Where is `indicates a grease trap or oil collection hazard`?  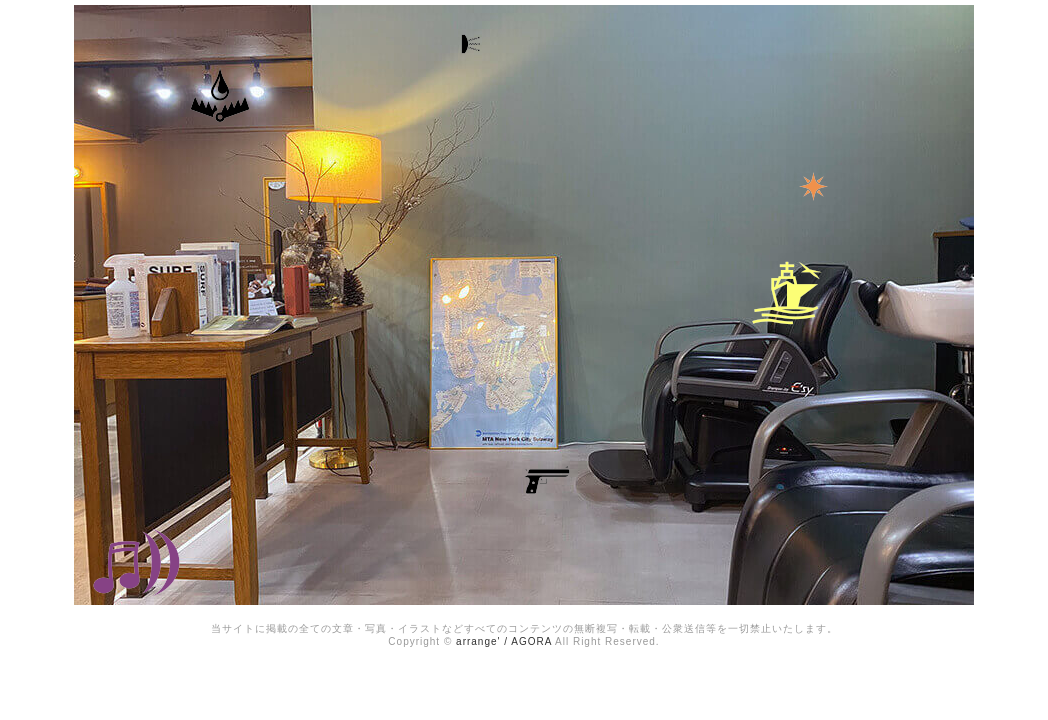 indicates a grease trap or oil collection hazard is located at coordinates (220, 97).